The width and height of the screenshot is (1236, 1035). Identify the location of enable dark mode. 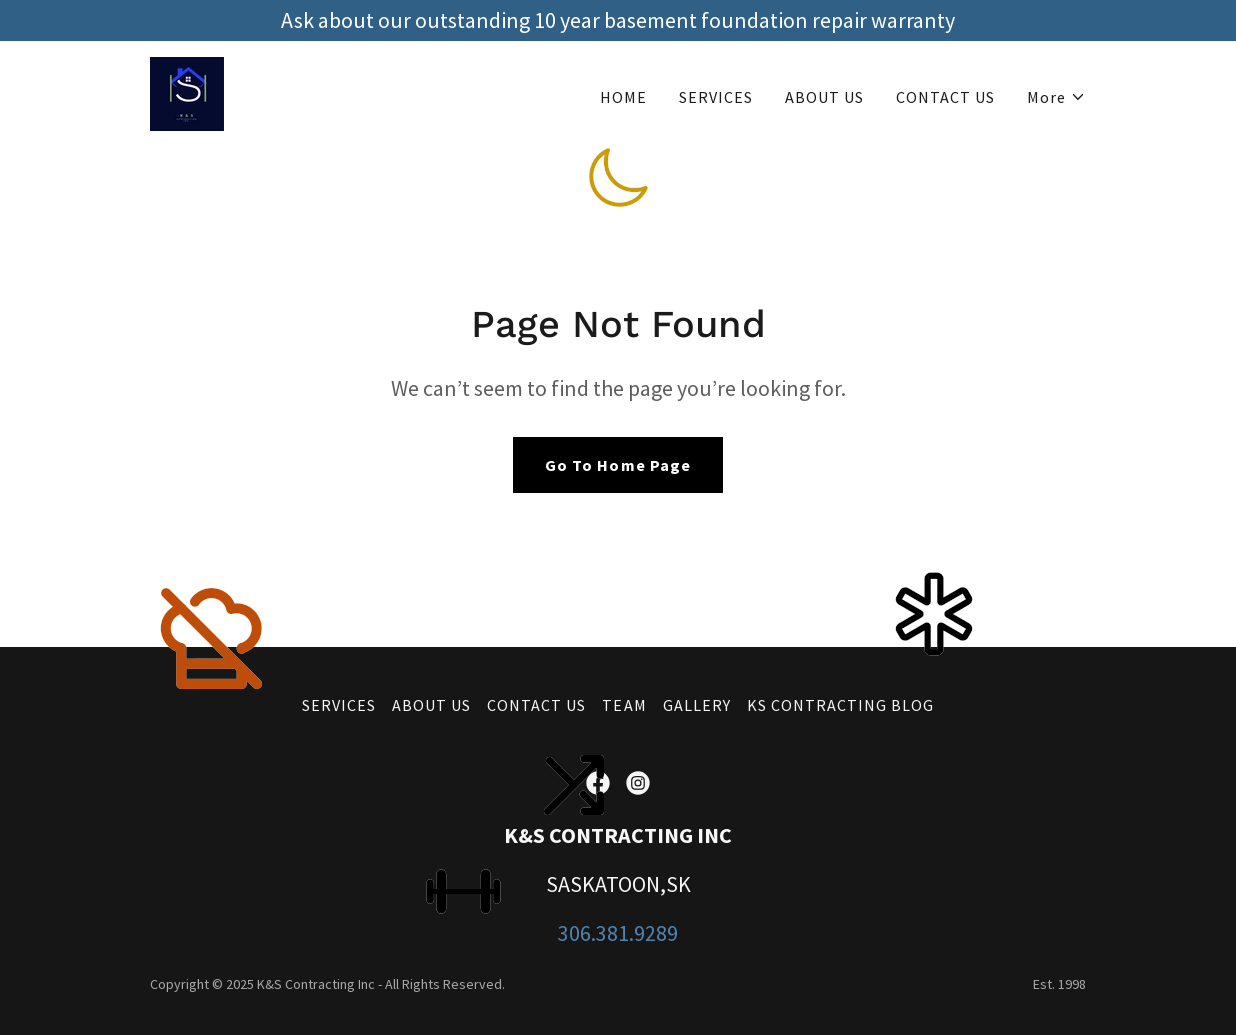
(618, 177).